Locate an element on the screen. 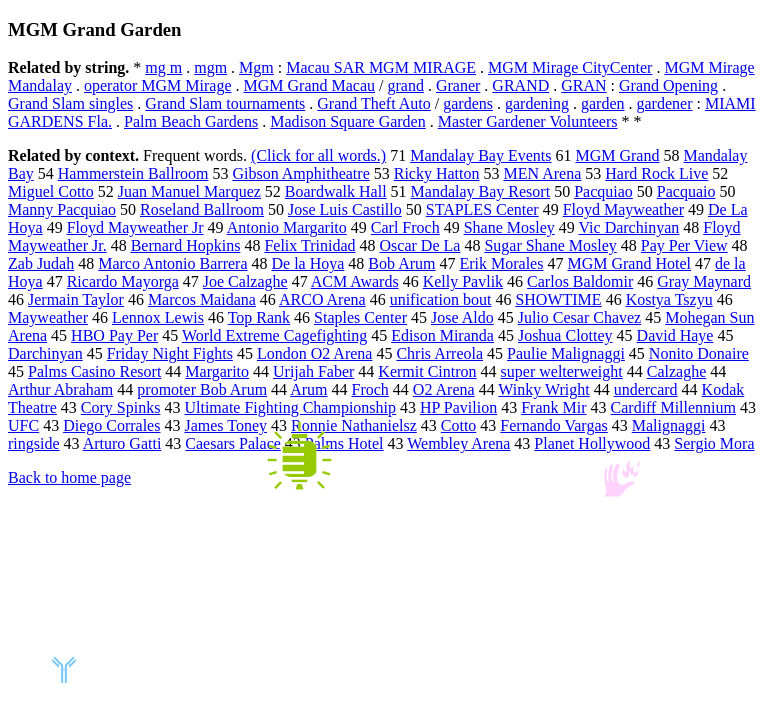 This screenshot has width=768, height=720. cast a fire spell or ability is located at coordinates (622, 478).